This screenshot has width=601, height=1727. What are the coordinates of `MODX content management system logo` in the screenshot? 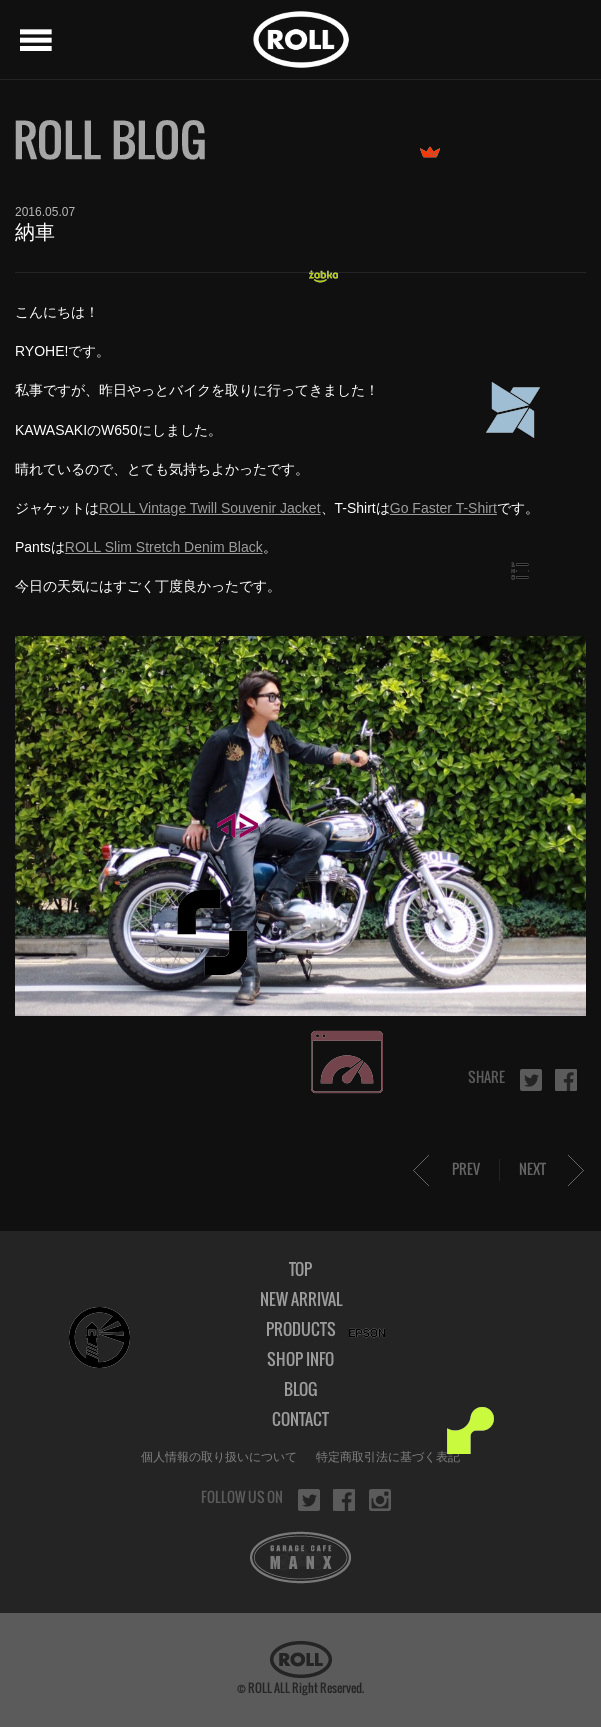 It's located at (513, 410).